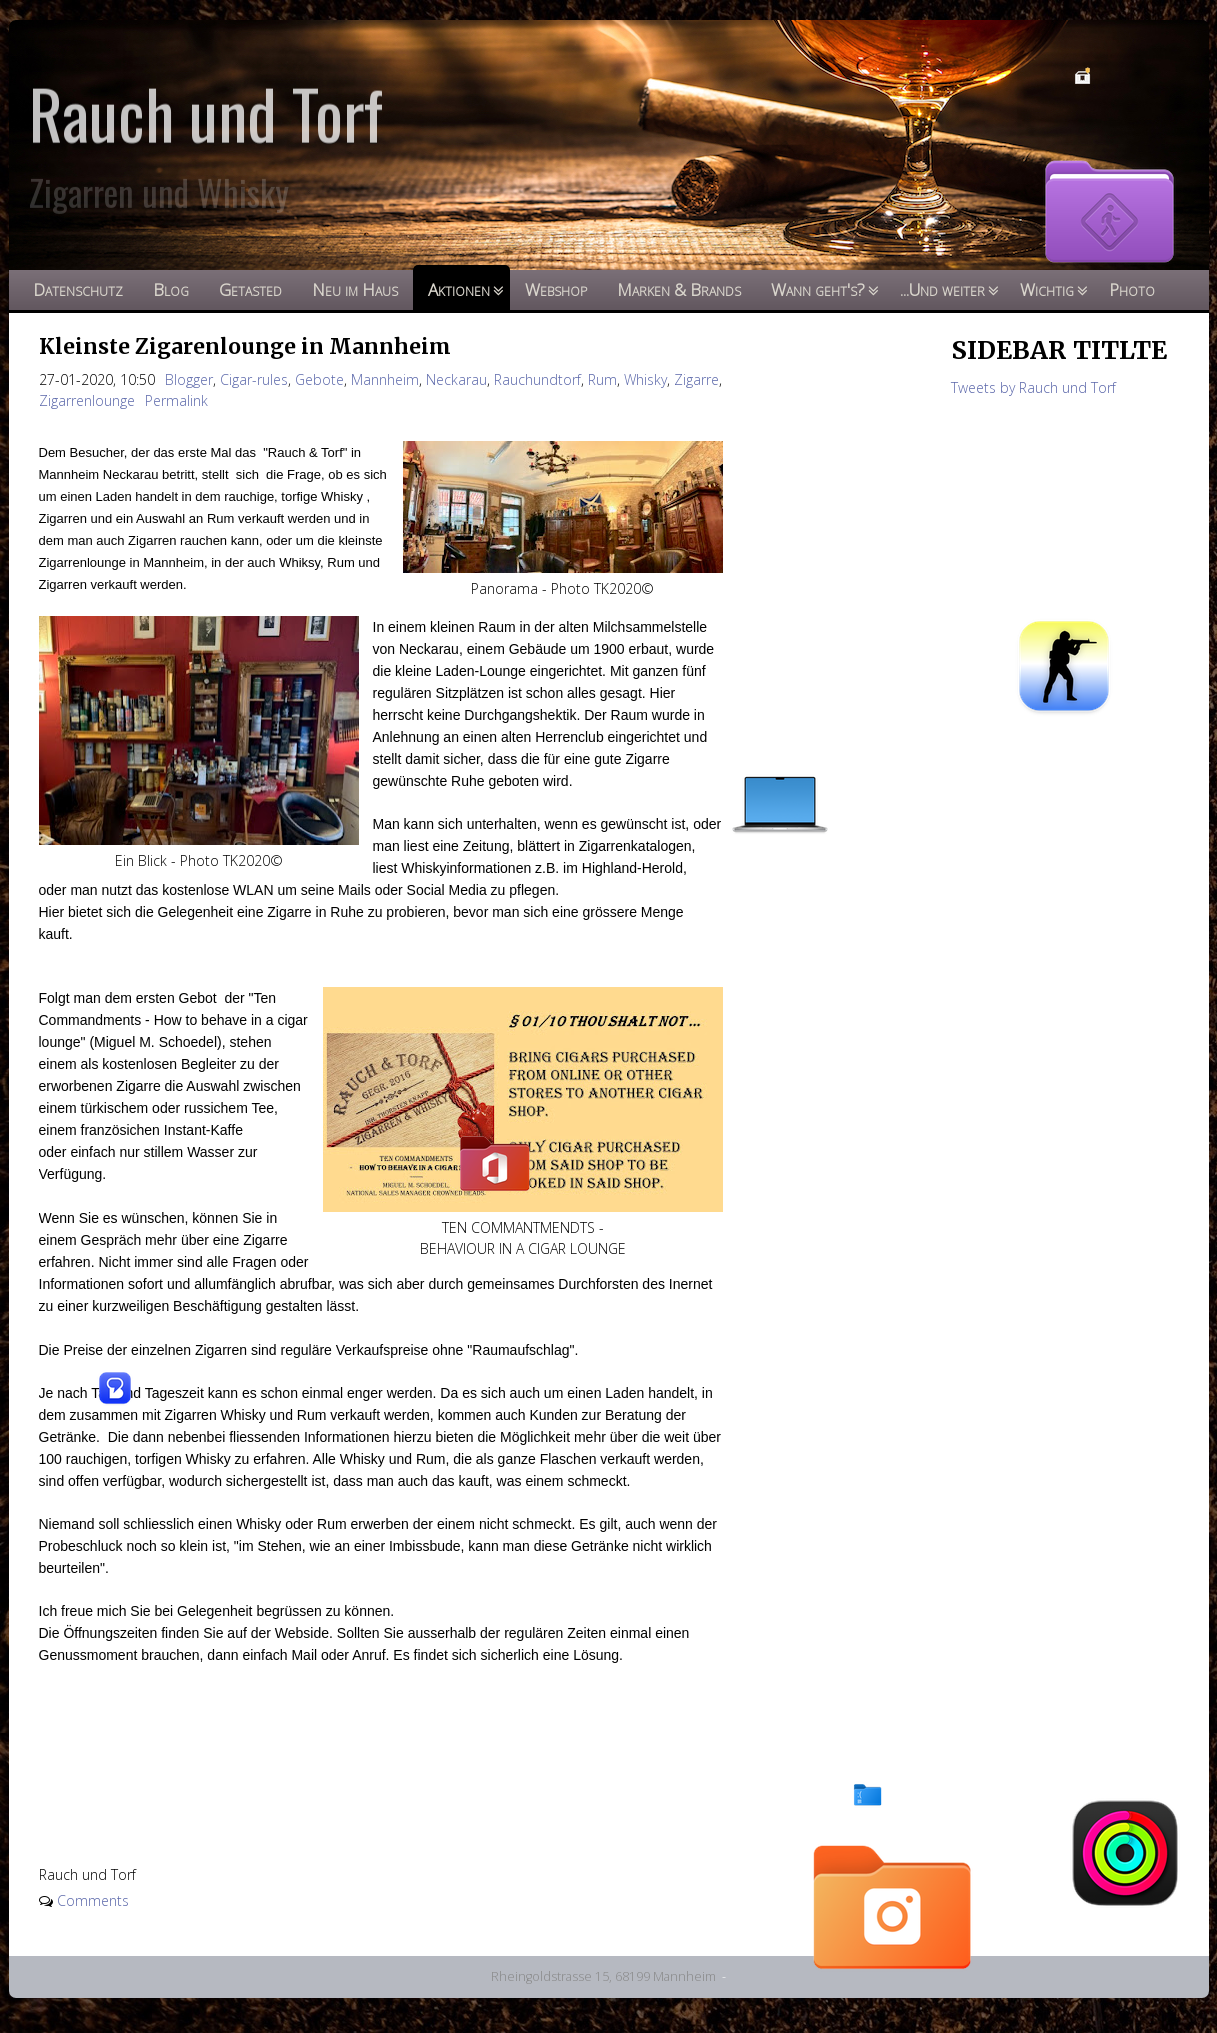  I want to click on launch counter-strike, so click(1064, 666).